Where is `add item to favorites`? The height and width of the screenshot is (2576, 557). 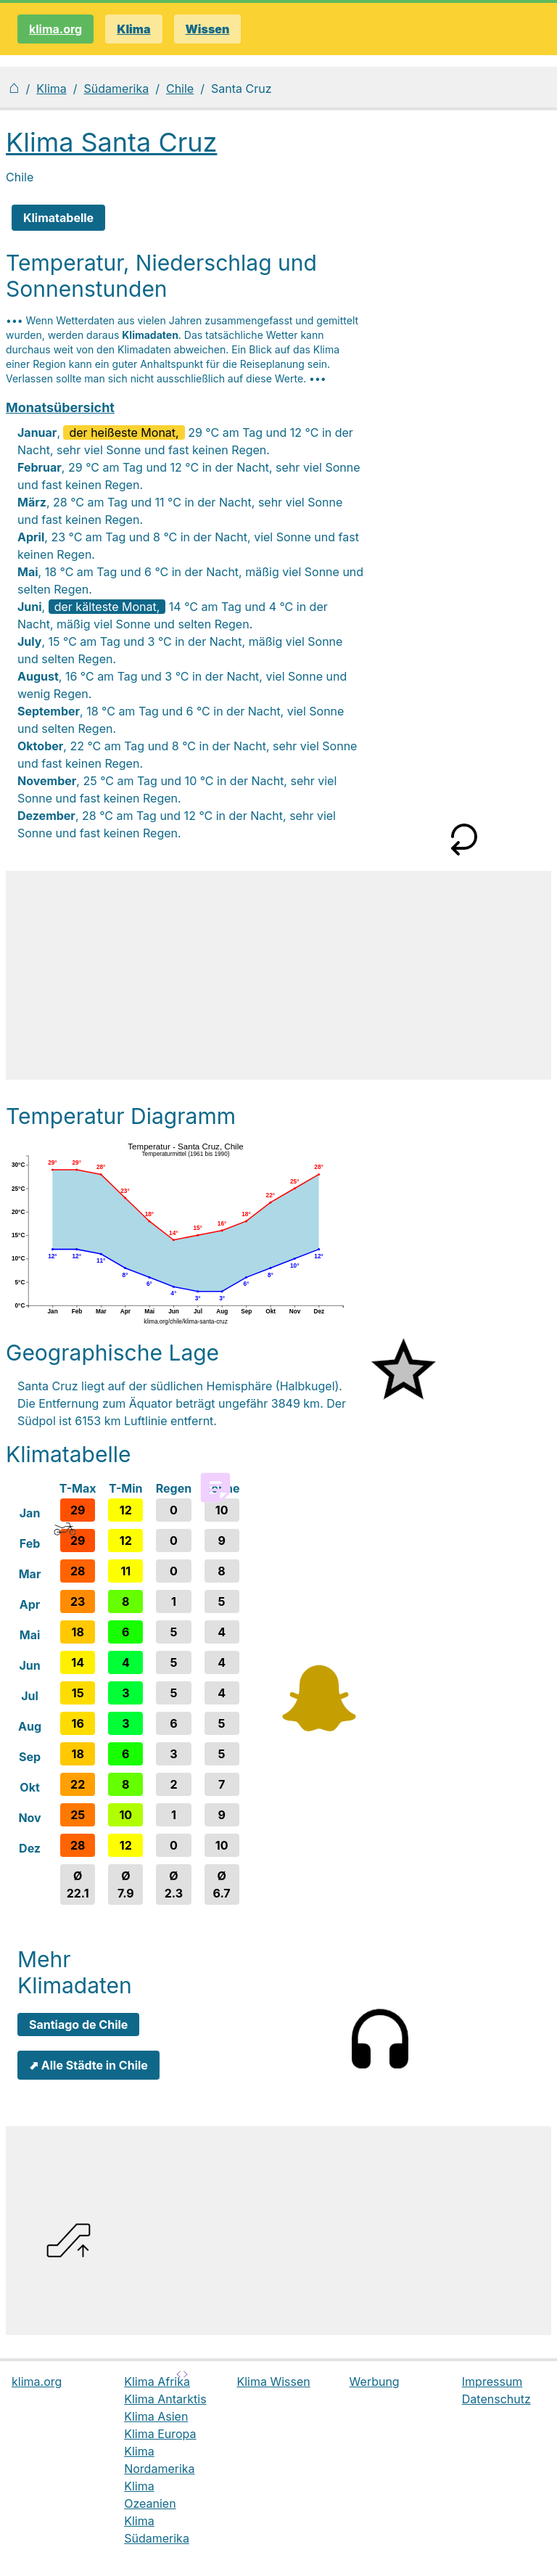
add item to favorites is located at coordinates (403, 1370).